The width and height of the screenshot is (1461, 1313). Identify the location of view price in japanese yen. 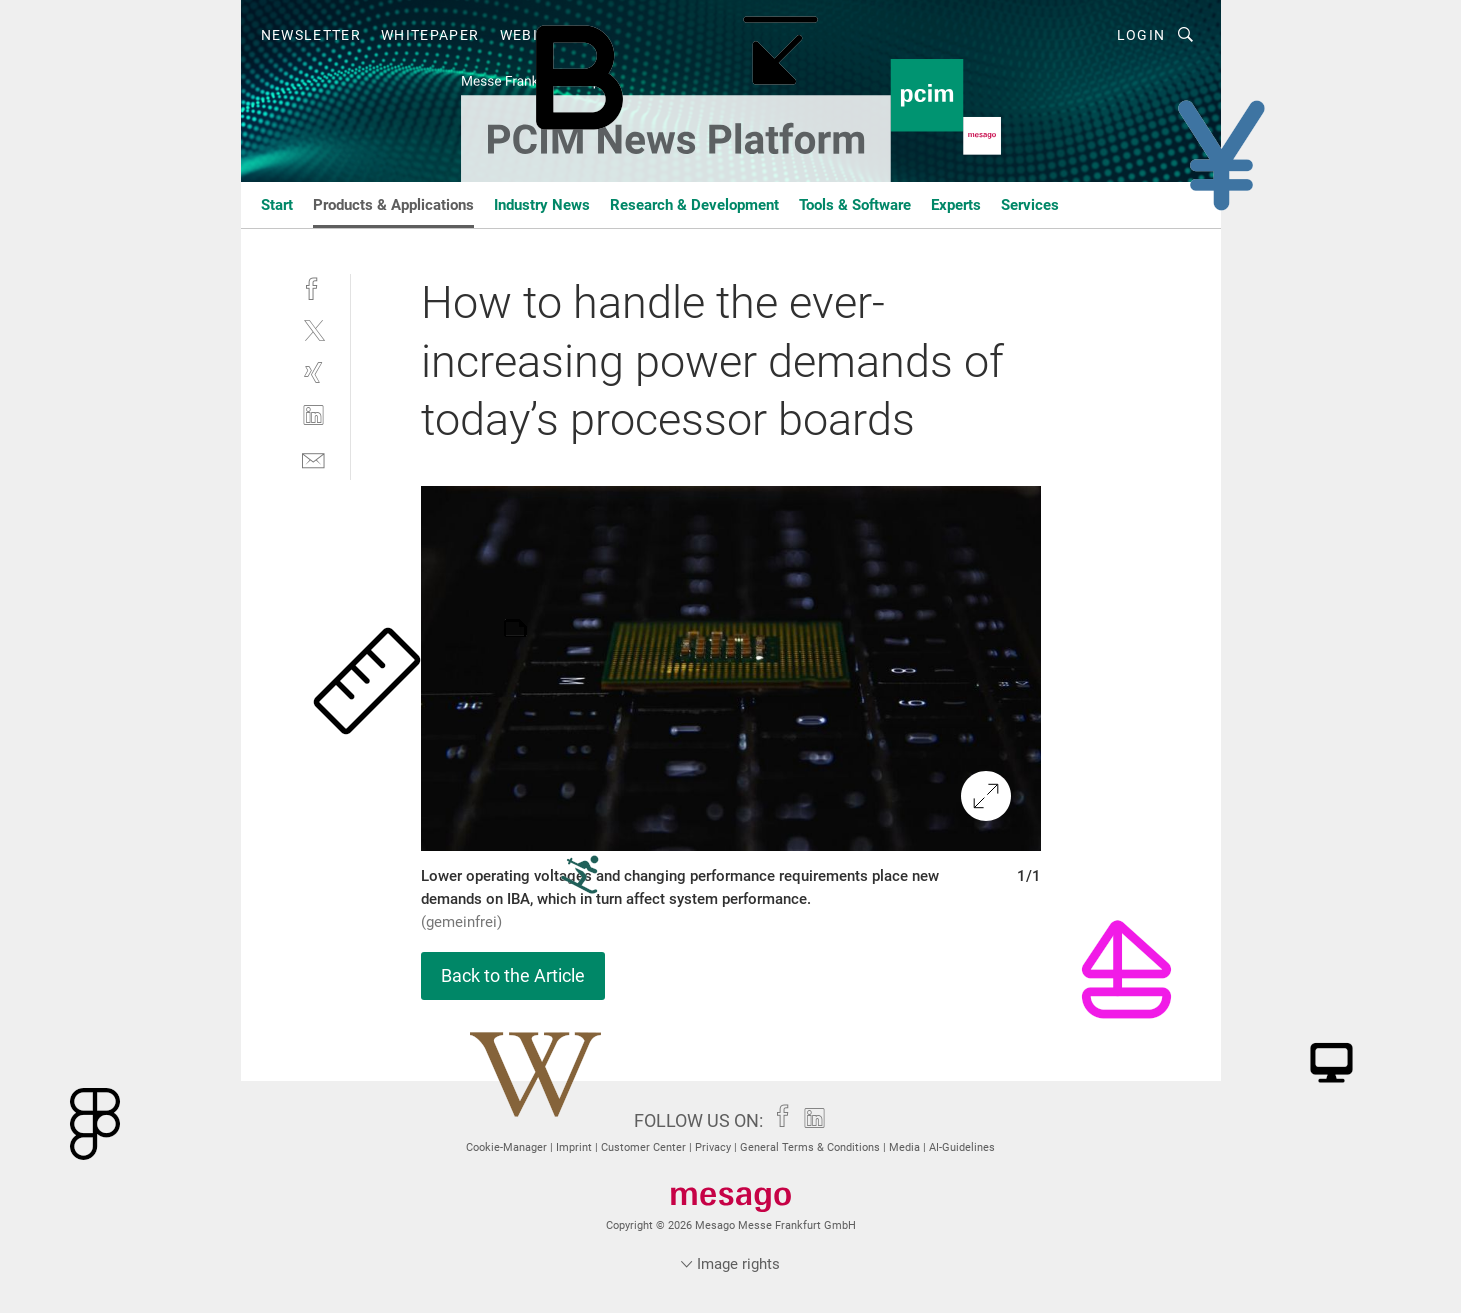
(1221, 155).